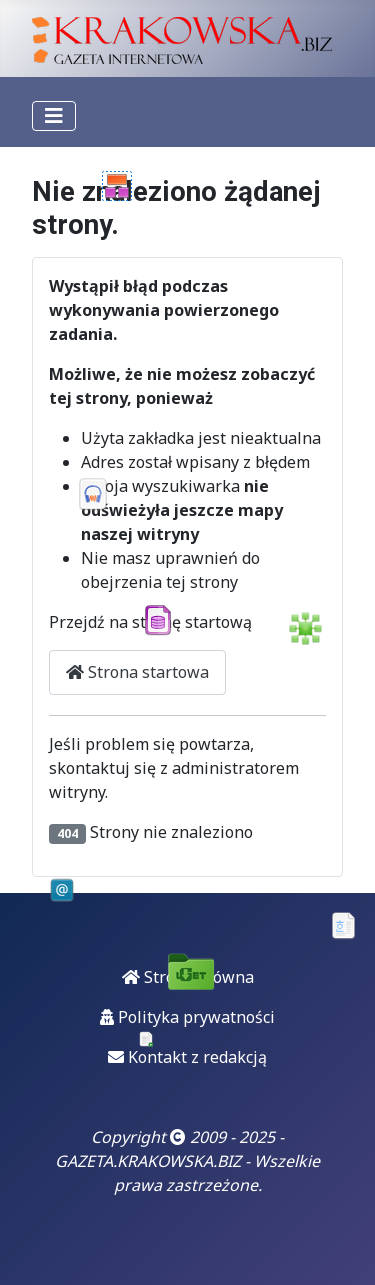 This screenshot has height=1285, width=375. I want to click on select all items in the current view, so click(117, 186).